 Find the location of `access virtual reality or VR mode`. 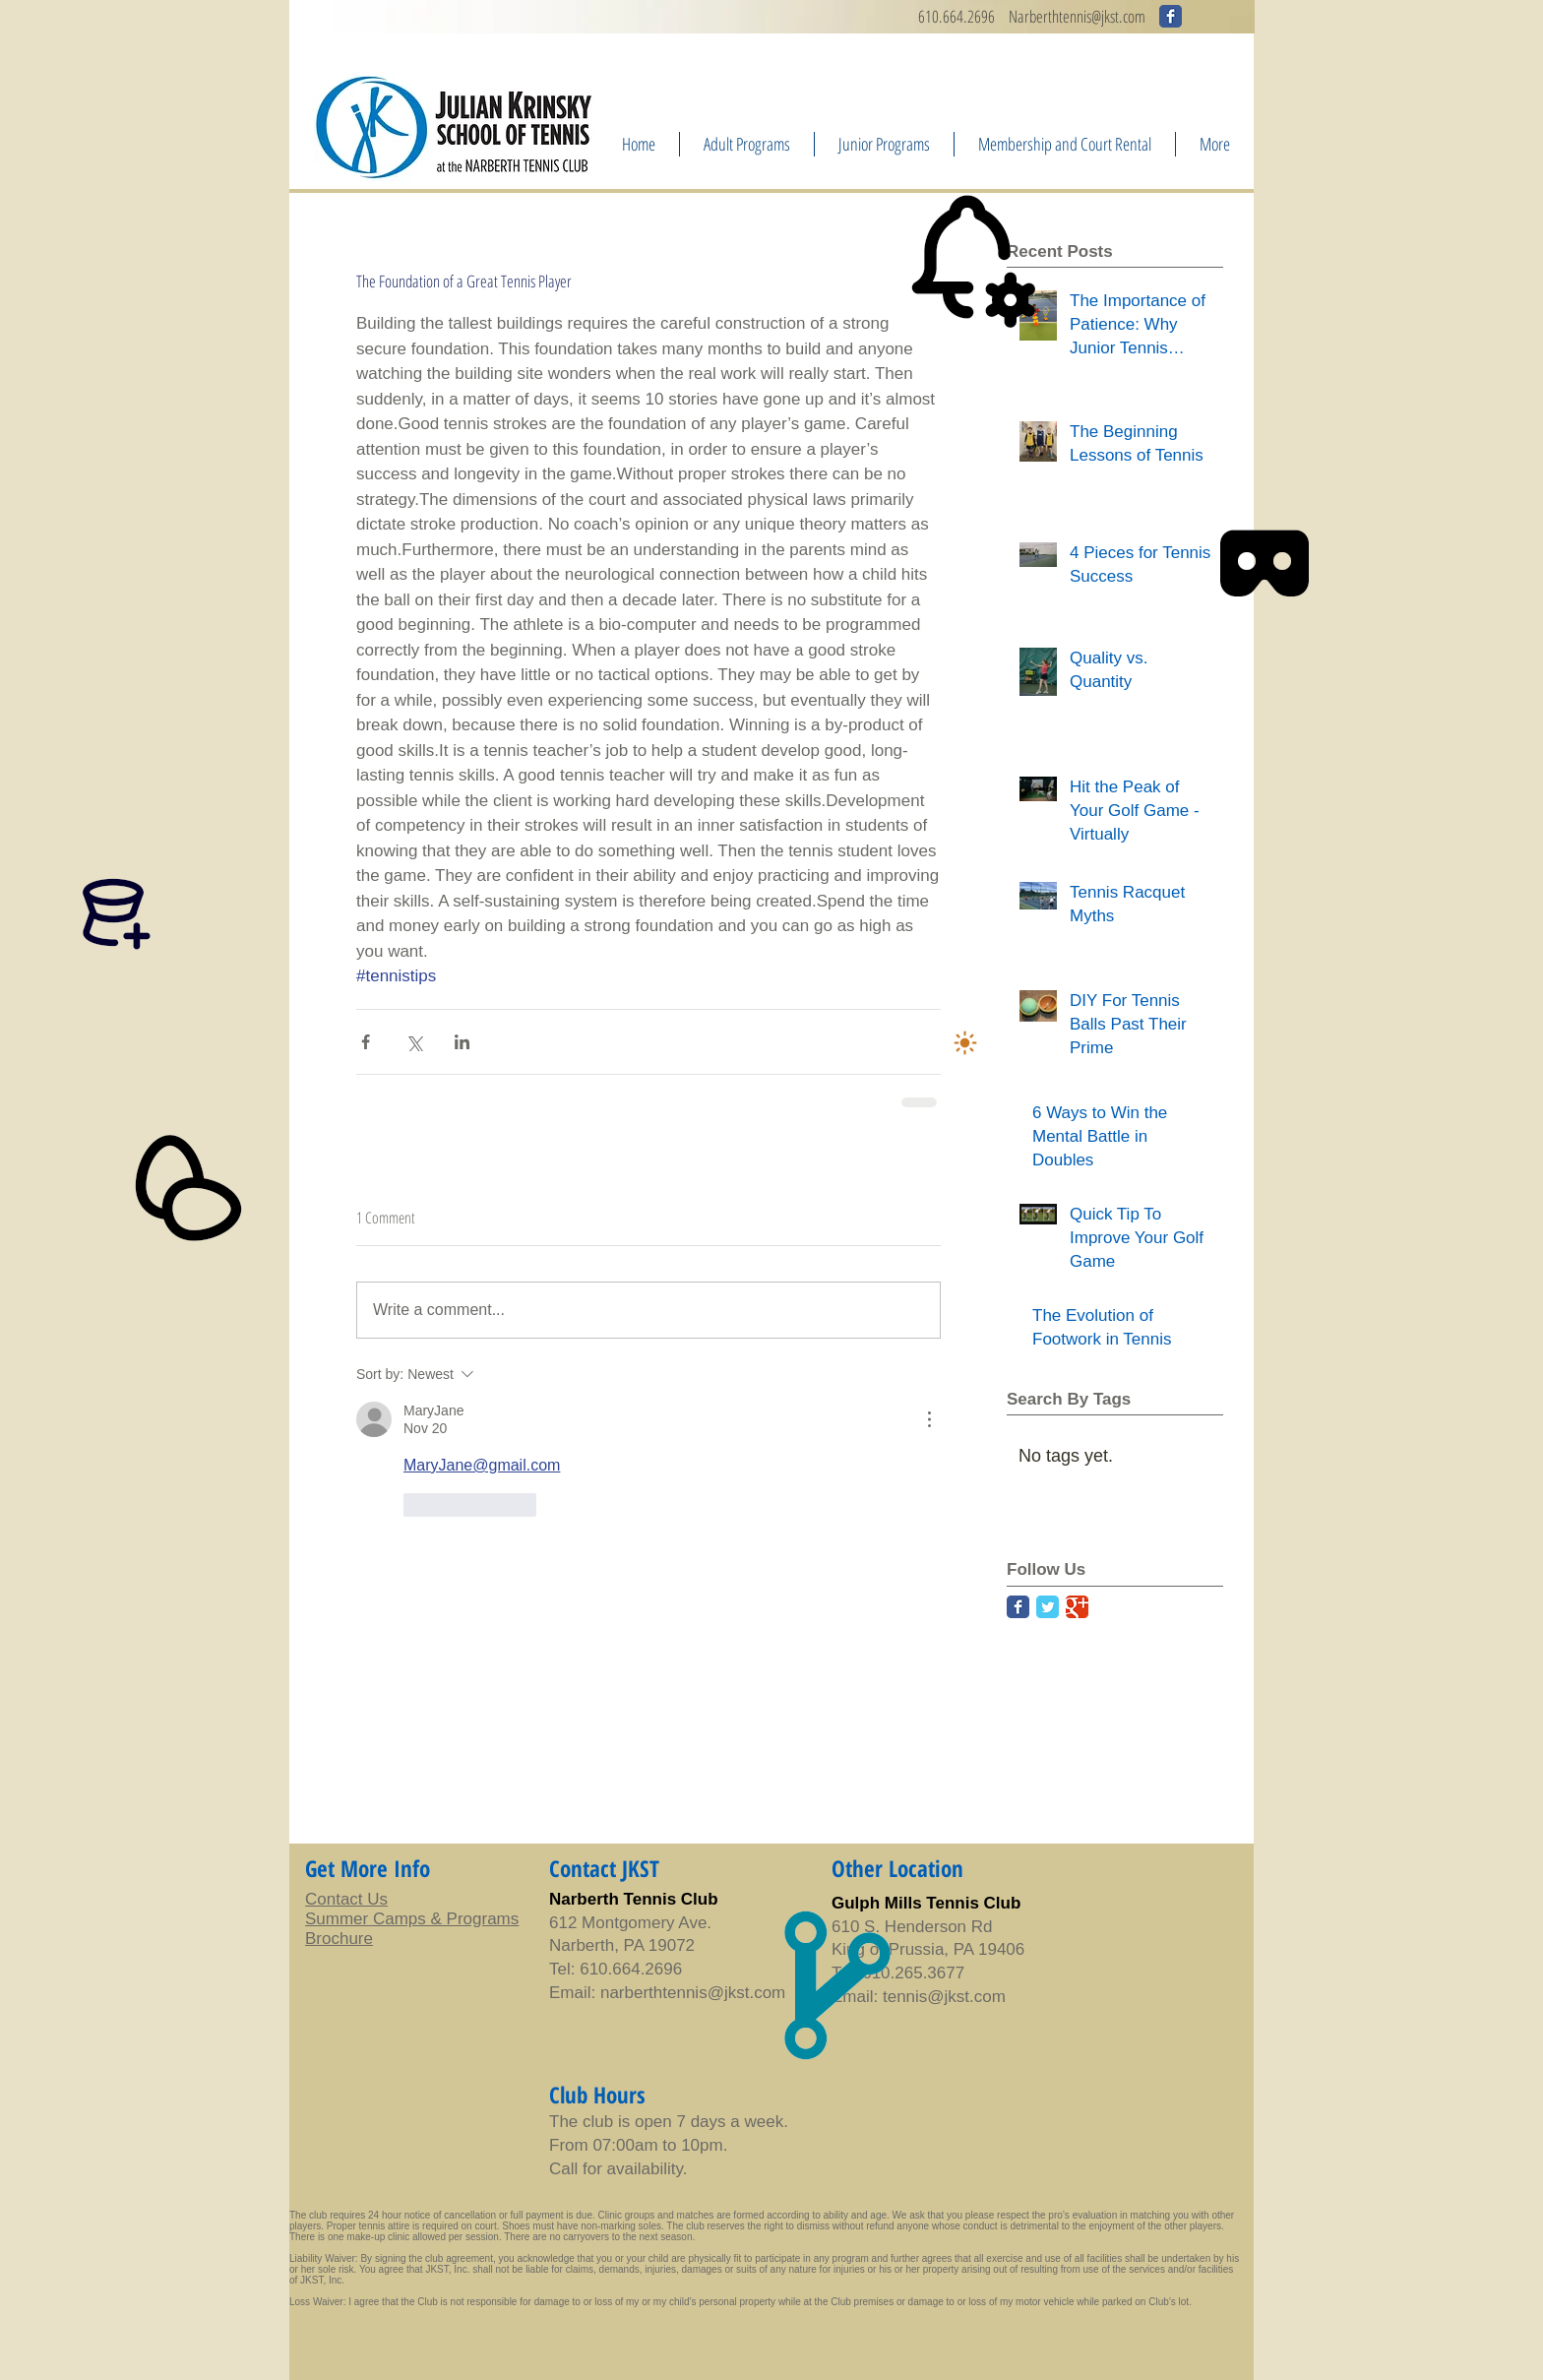

access virtual reality or VR mode is located at coordinates (1265, 561).